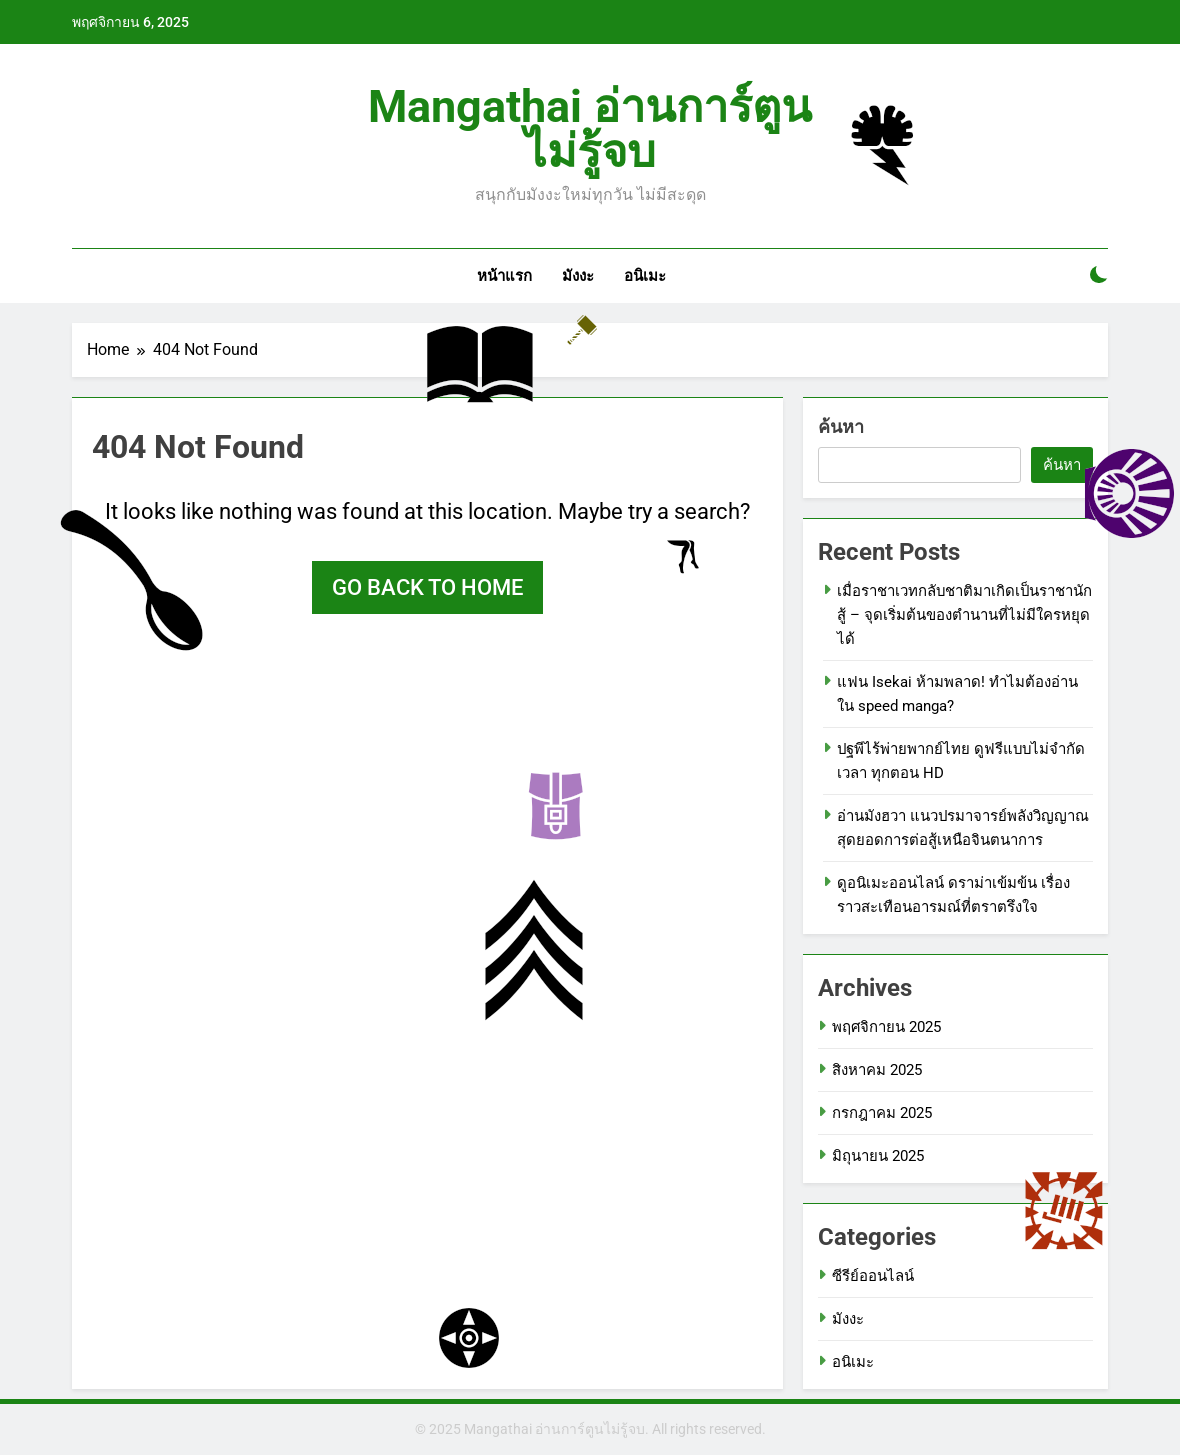 Image resolution: width=1180 pixels, height=1455 pixels. Describe the element at coordinates (683, 557) in the screenshot. I see `select female character legs or lower body` at that location.